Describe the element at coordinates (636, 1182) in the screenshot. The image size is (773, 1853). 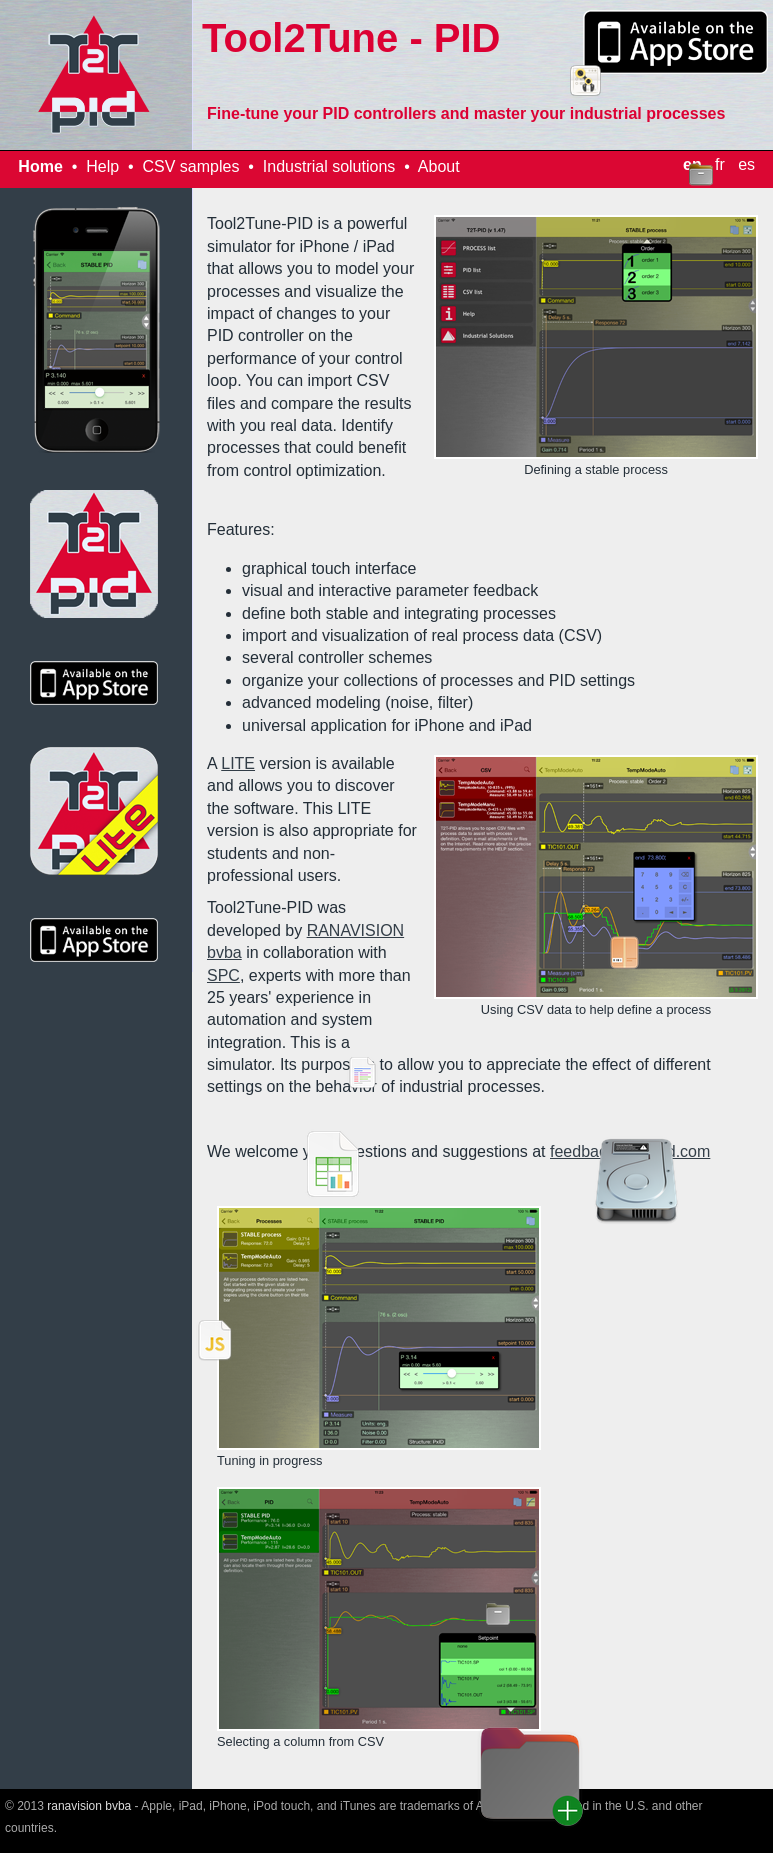
I see `indicates an internal storage drive` at that location.